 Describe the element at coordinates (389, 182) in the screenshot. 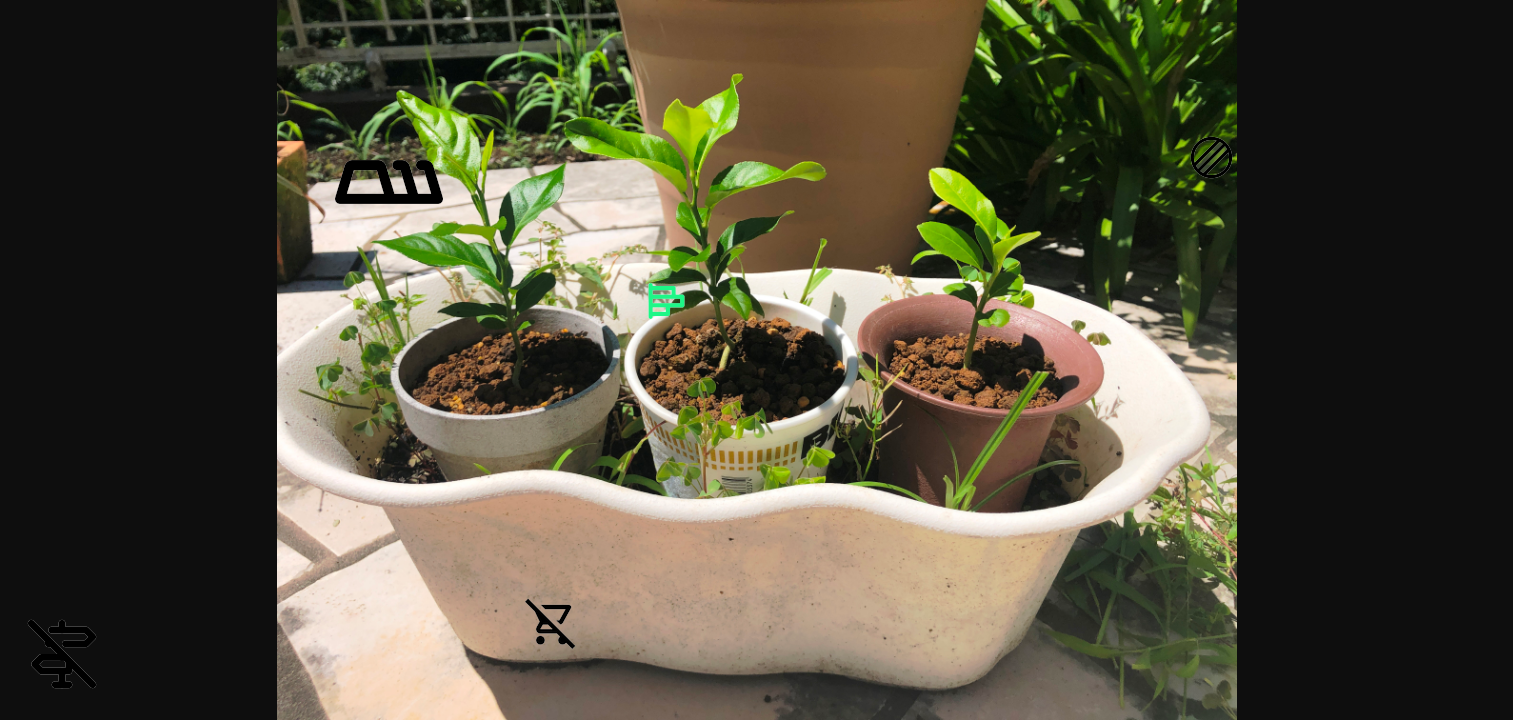

I see `switch between open browser tabs` at that location.